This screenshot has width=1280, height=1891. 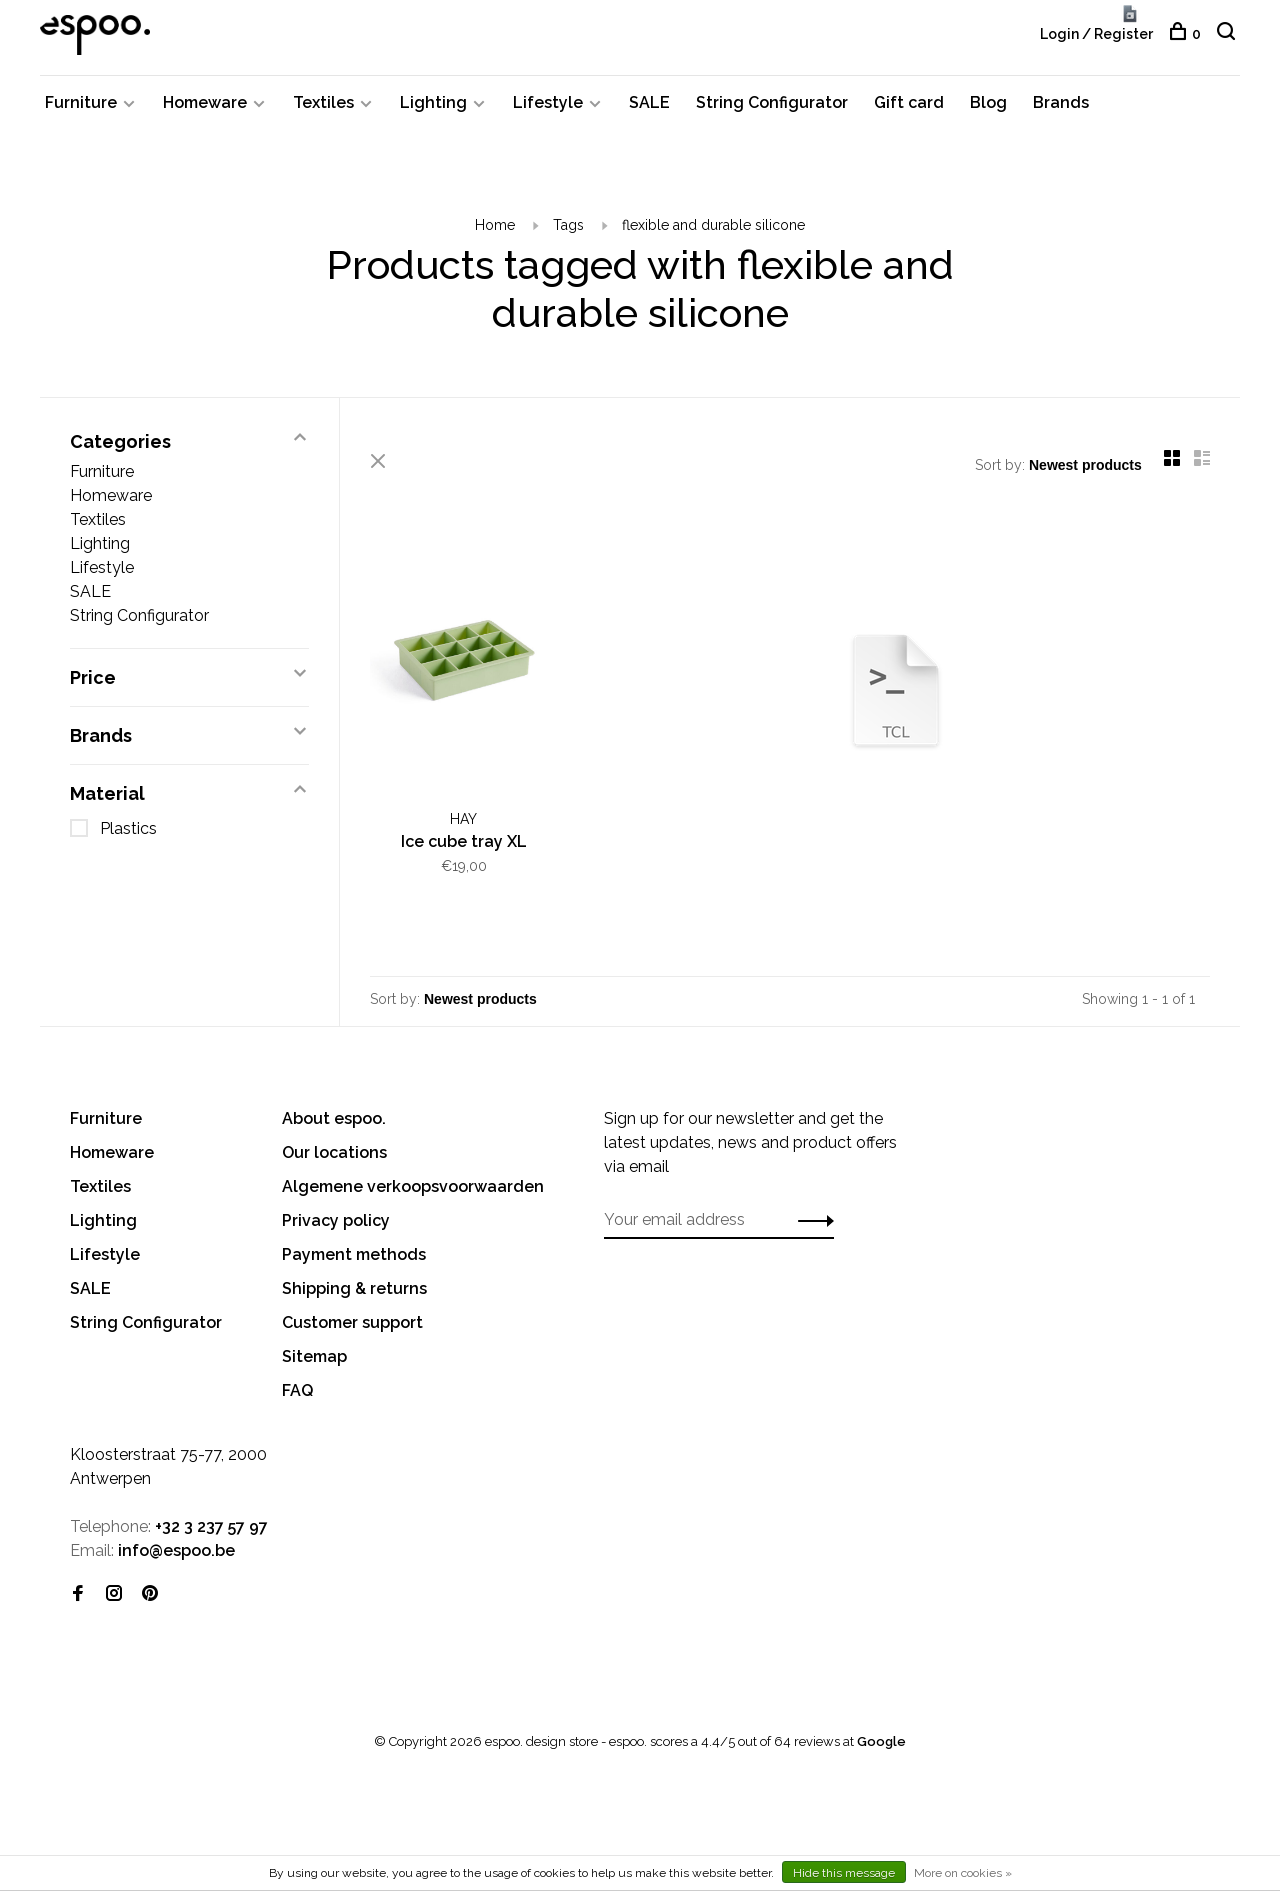 What do you see at coordinates (896, 692) in the screenshot?
I see `a tcl script file` at bounding box center [896, 692].